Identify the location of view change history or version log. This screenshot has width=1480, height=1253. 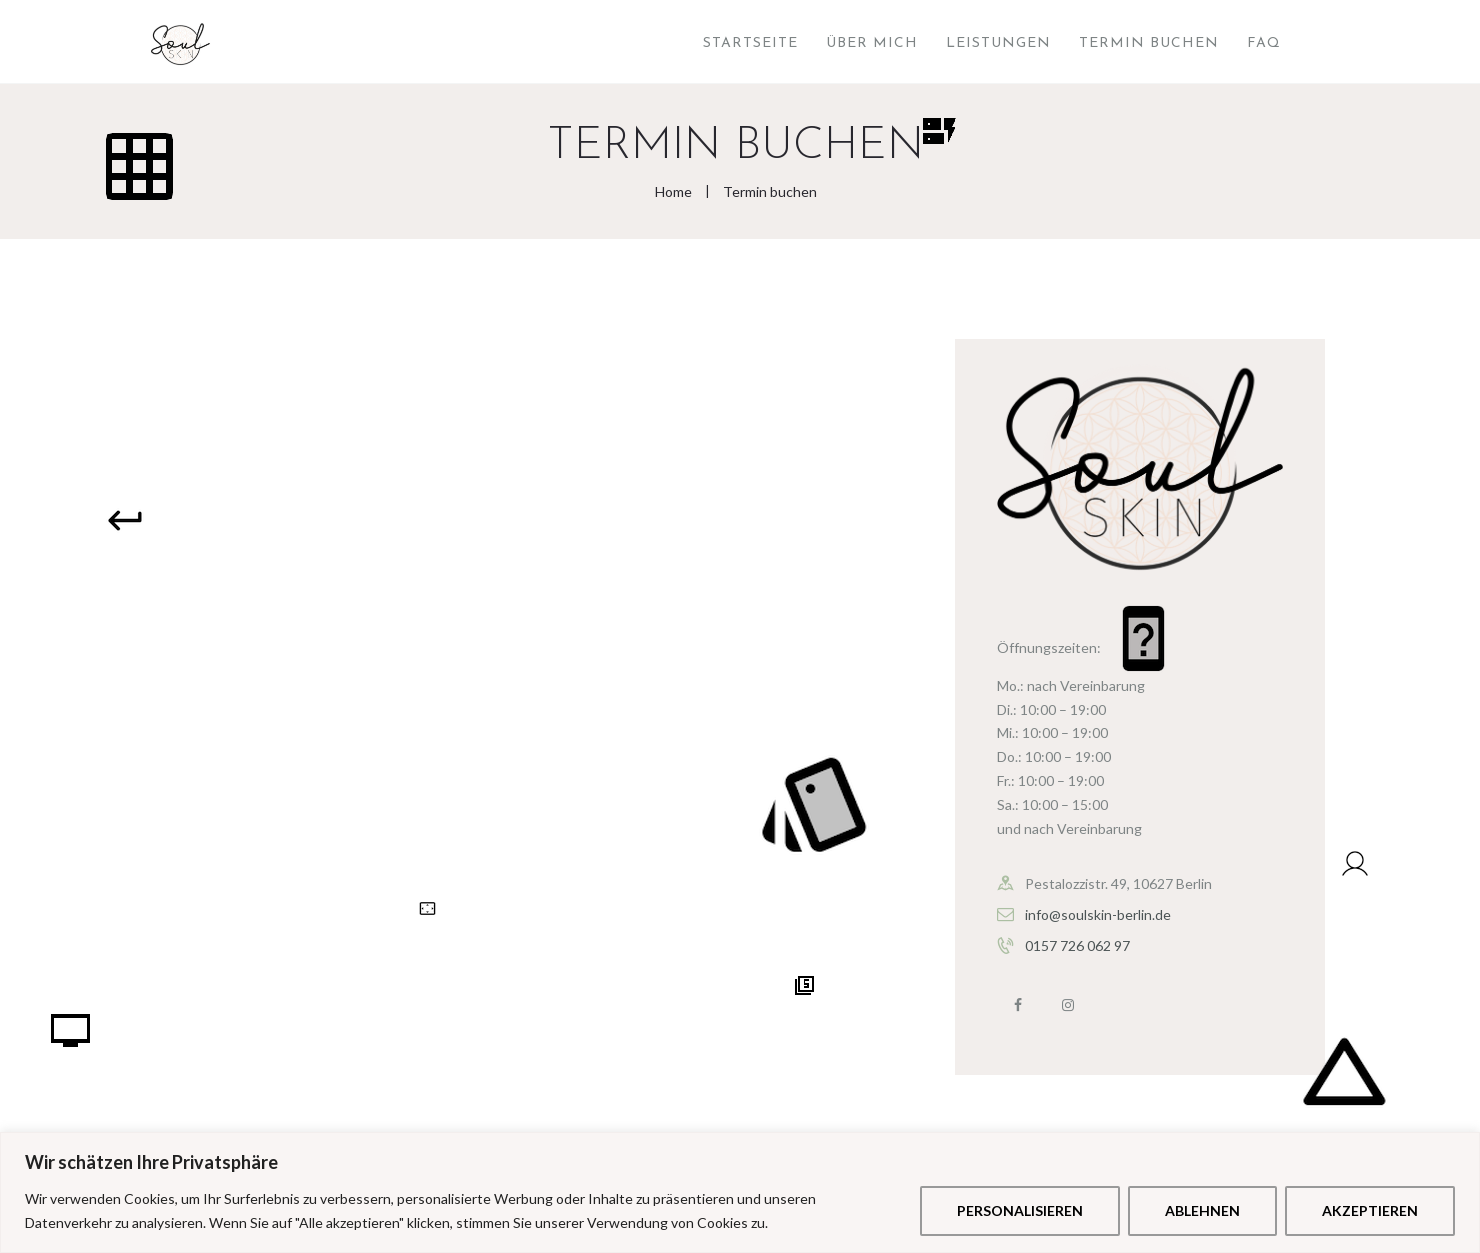
(1344, 1069).